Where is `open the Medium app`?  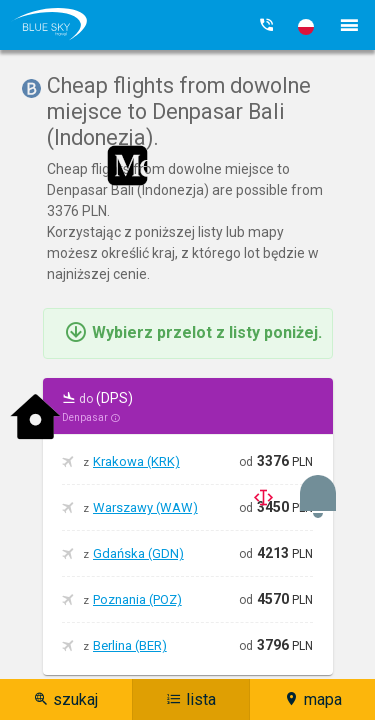
open the Medium app is located at coordinates (127, 165).